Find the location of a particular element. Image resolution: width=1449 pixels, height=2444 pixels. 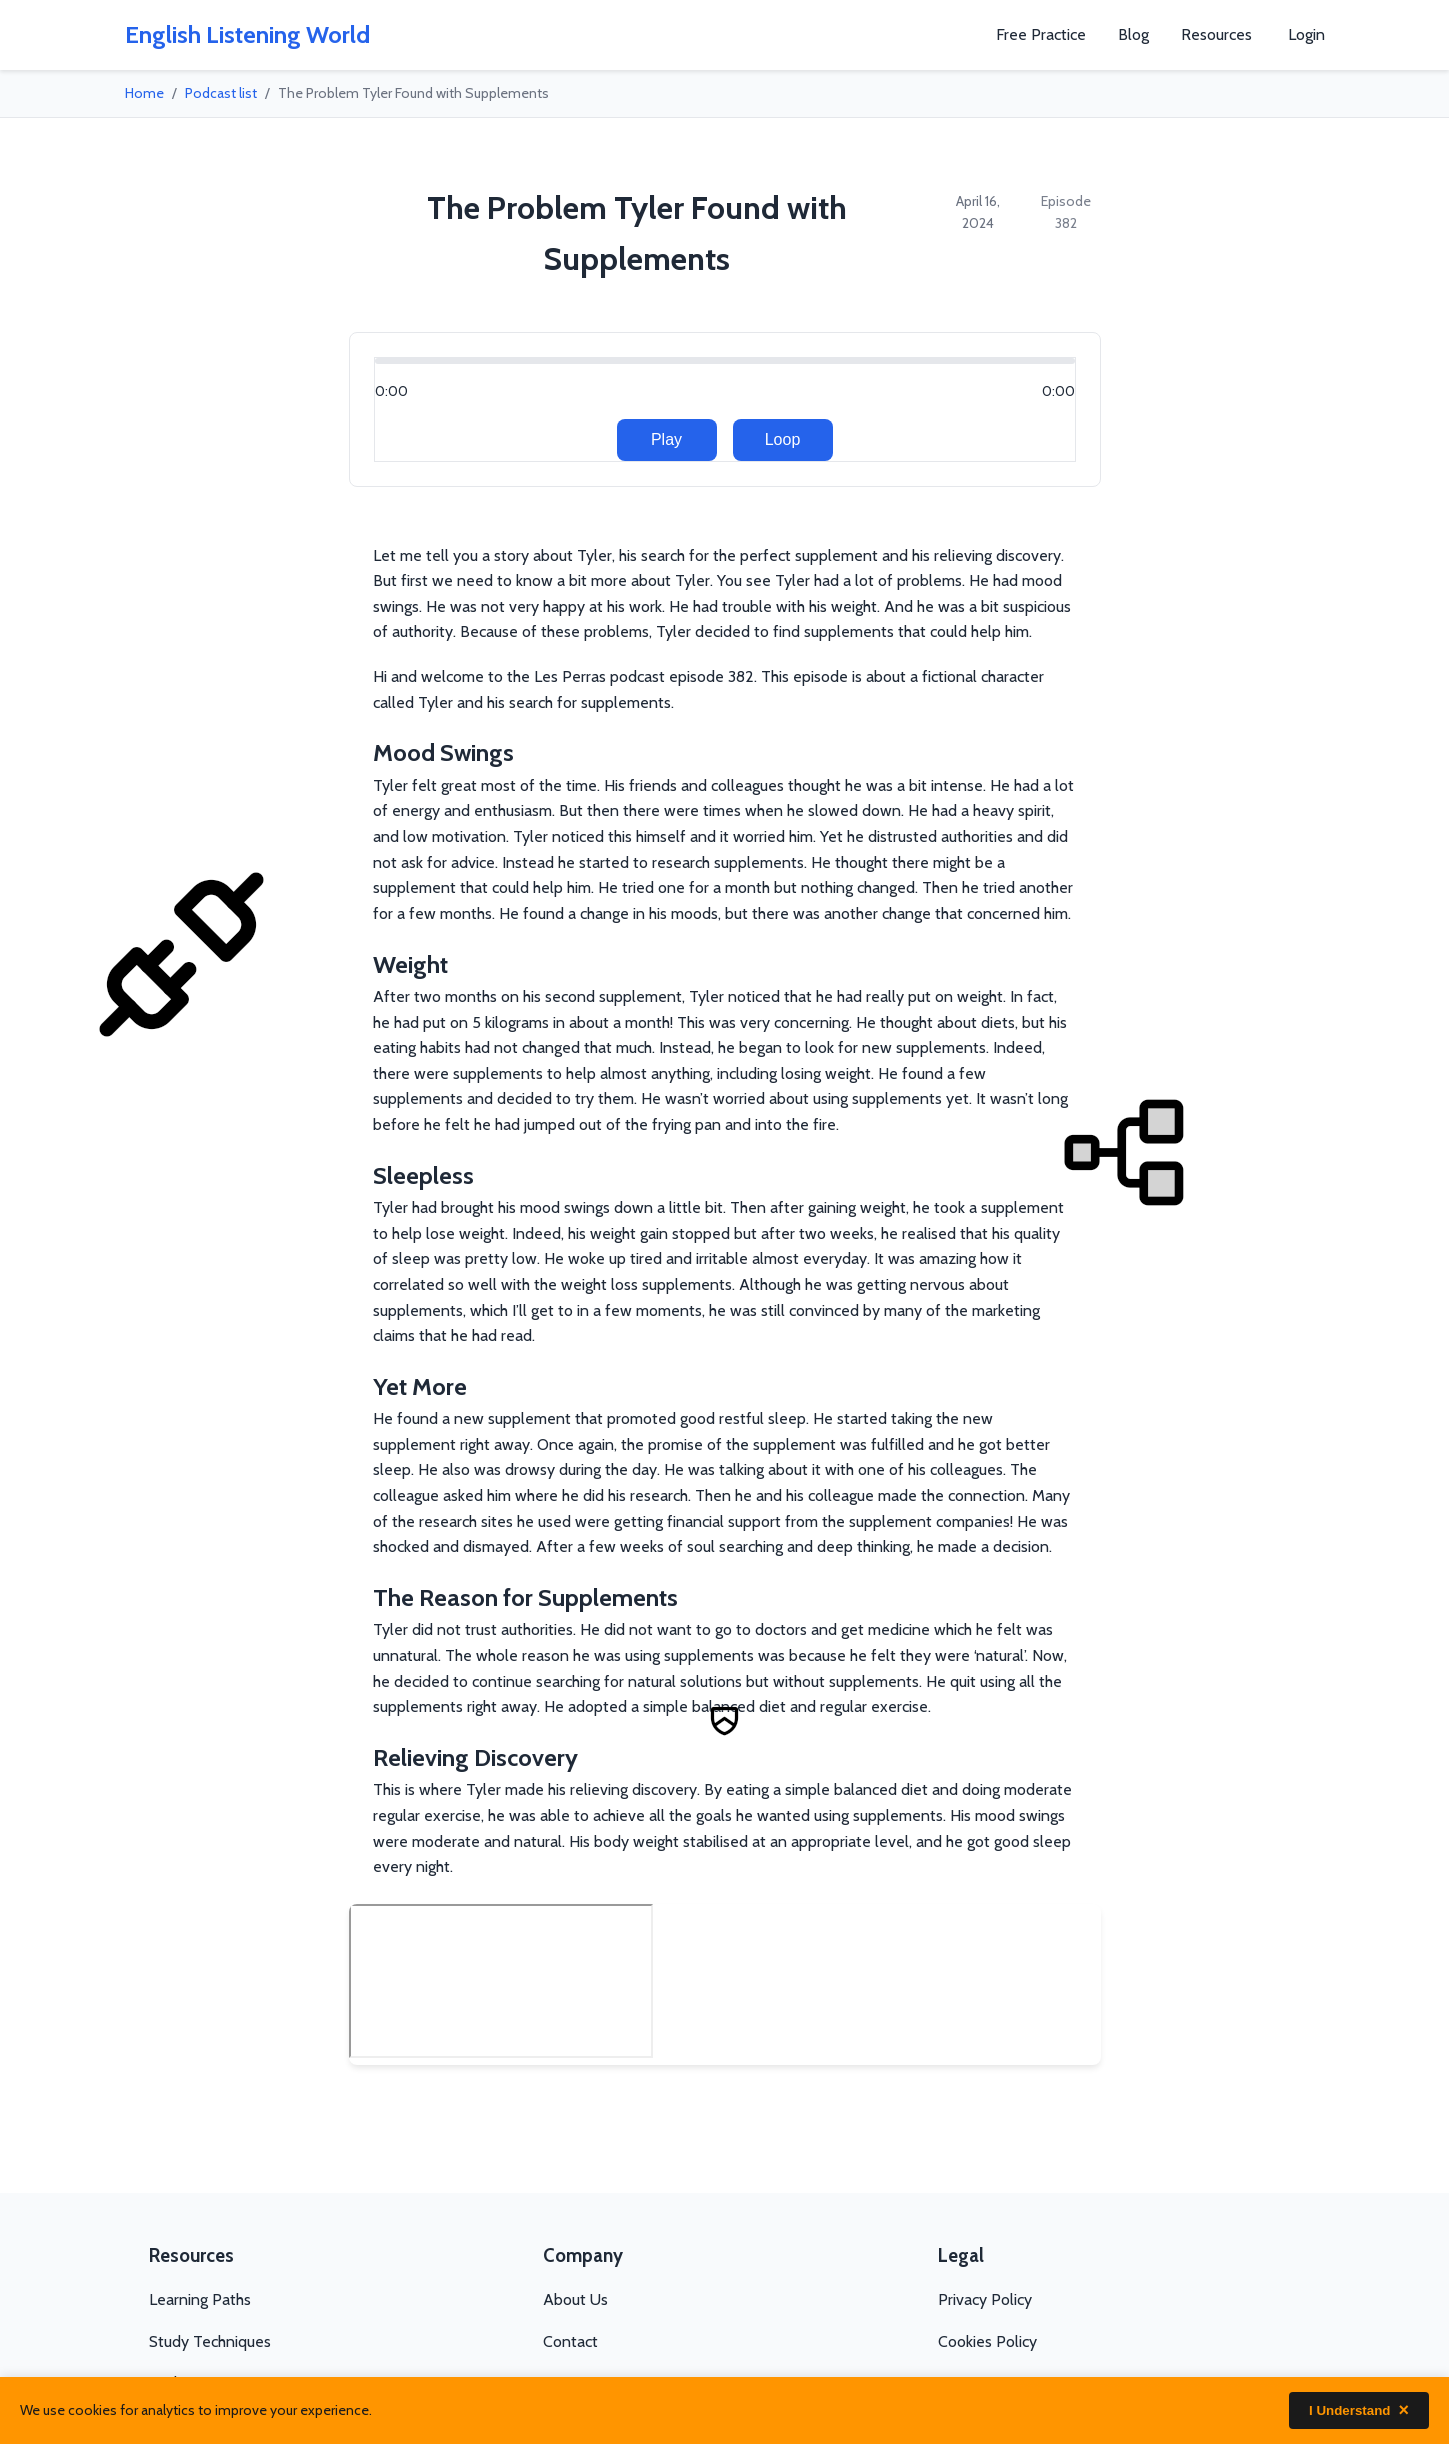

disconnect from a device or service is located at coordinates (181, 954).